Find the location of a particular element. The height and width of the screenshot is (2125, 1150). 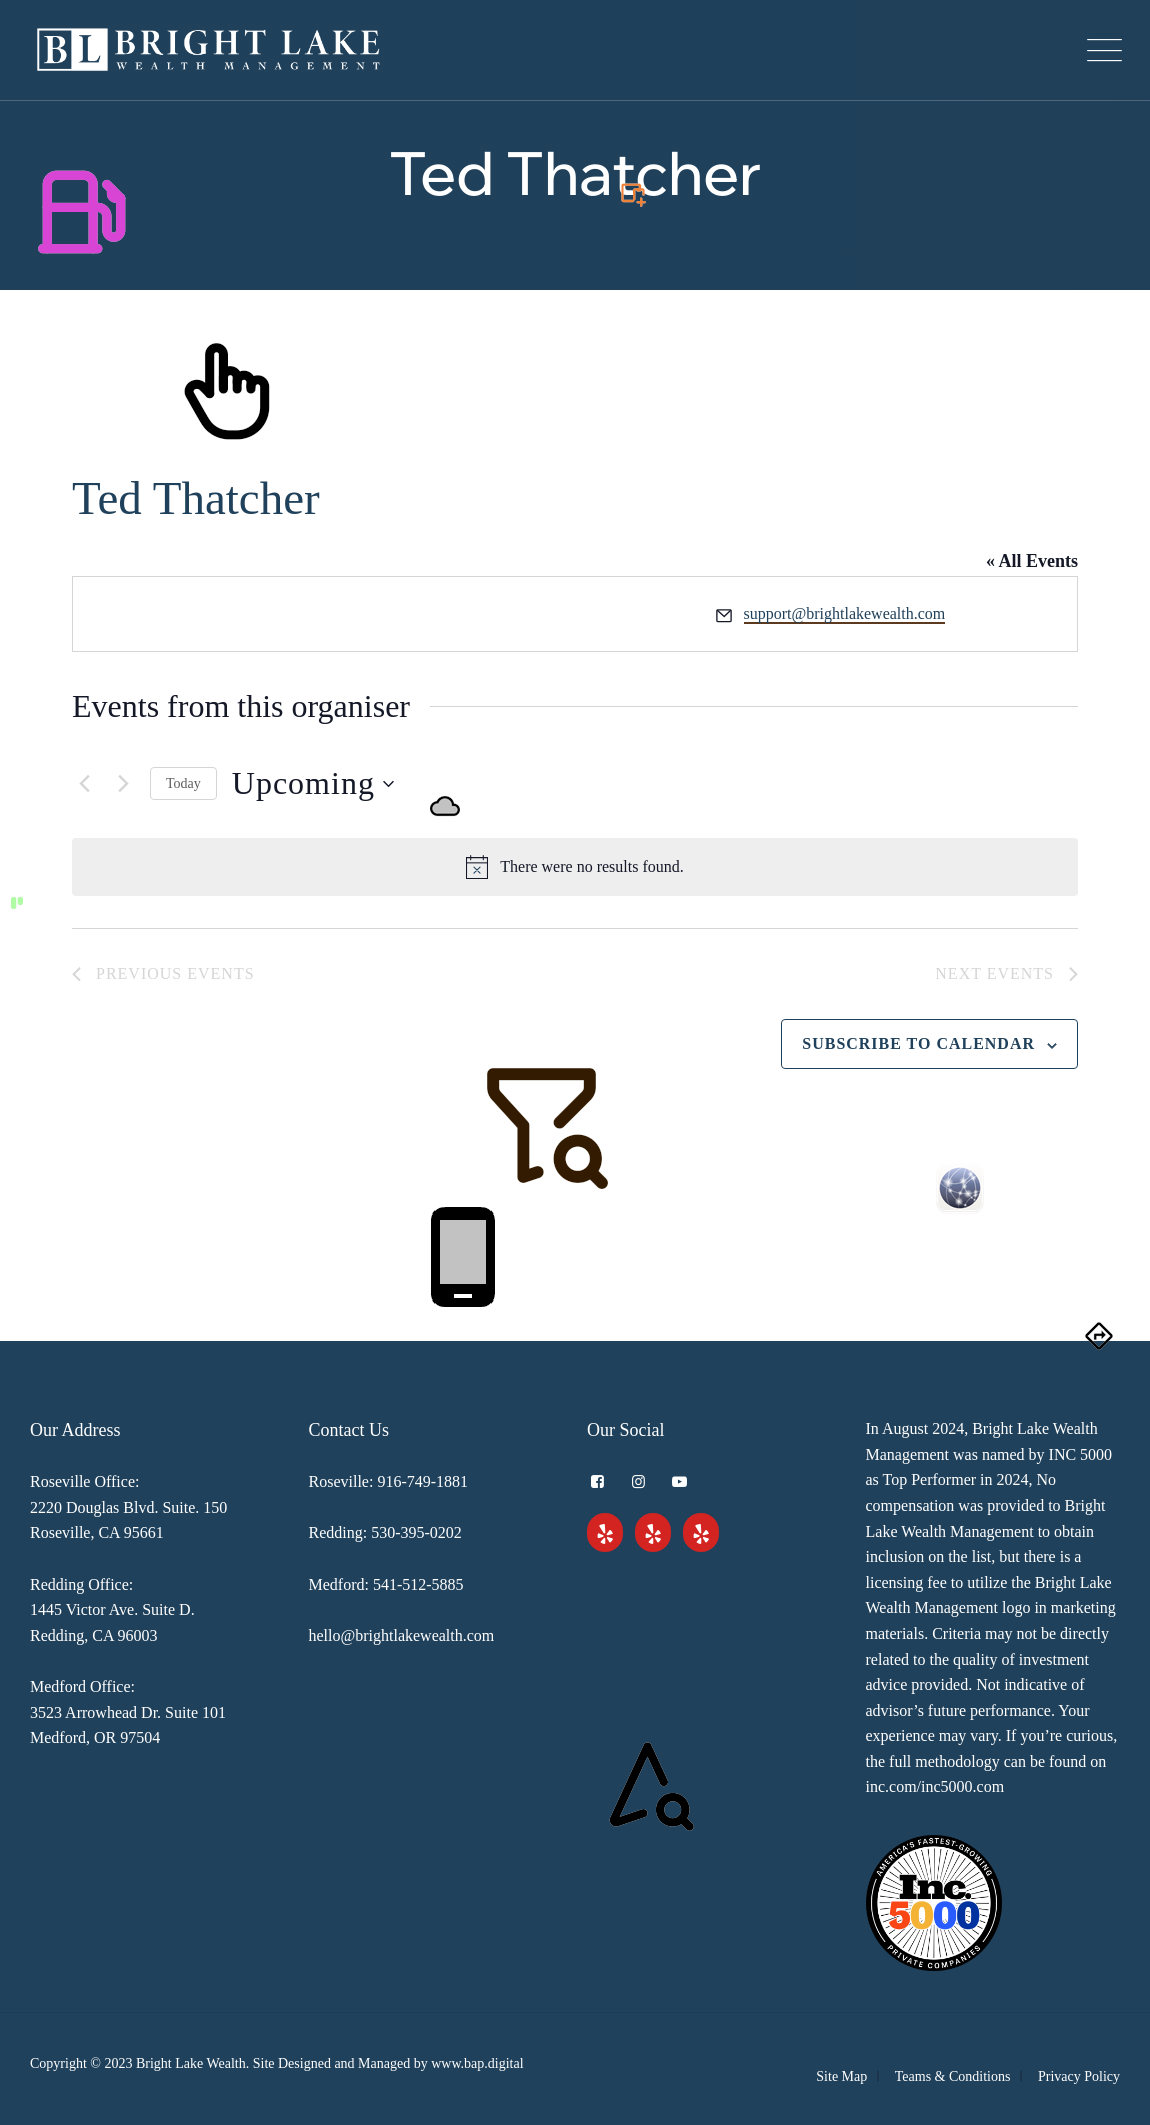

indicates an android device is located at coordinates (463, 1257).